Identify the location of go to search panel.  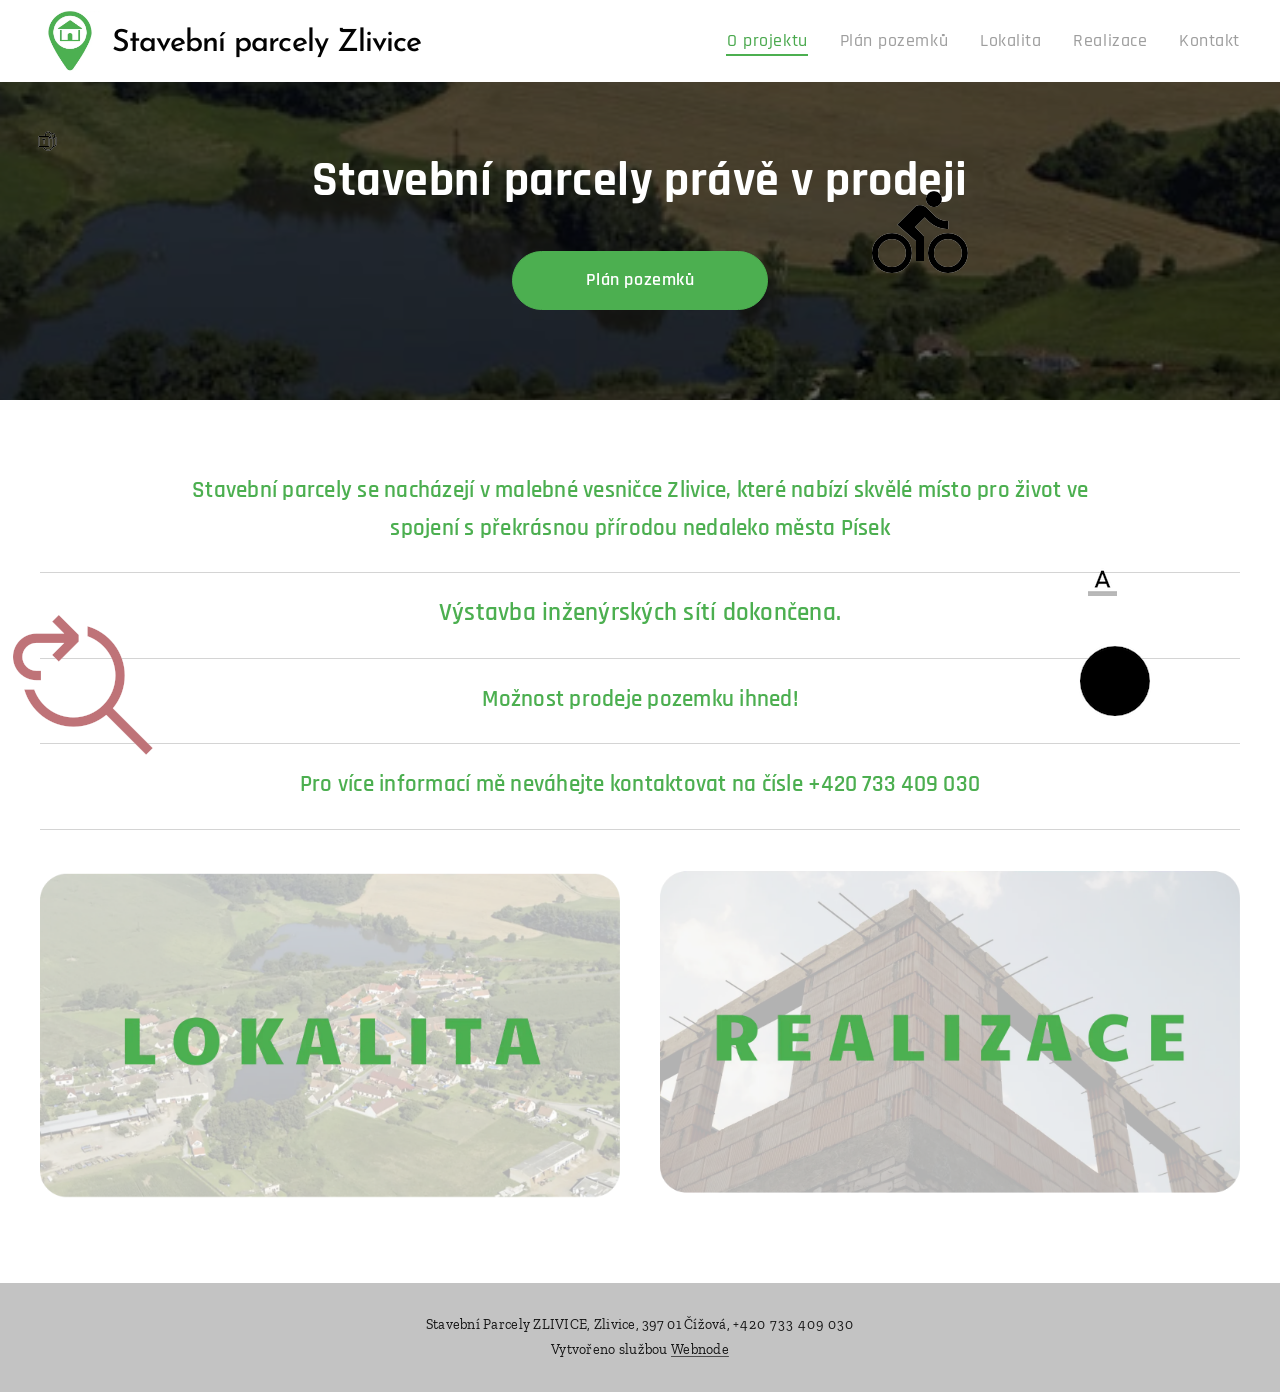
(87, 689).